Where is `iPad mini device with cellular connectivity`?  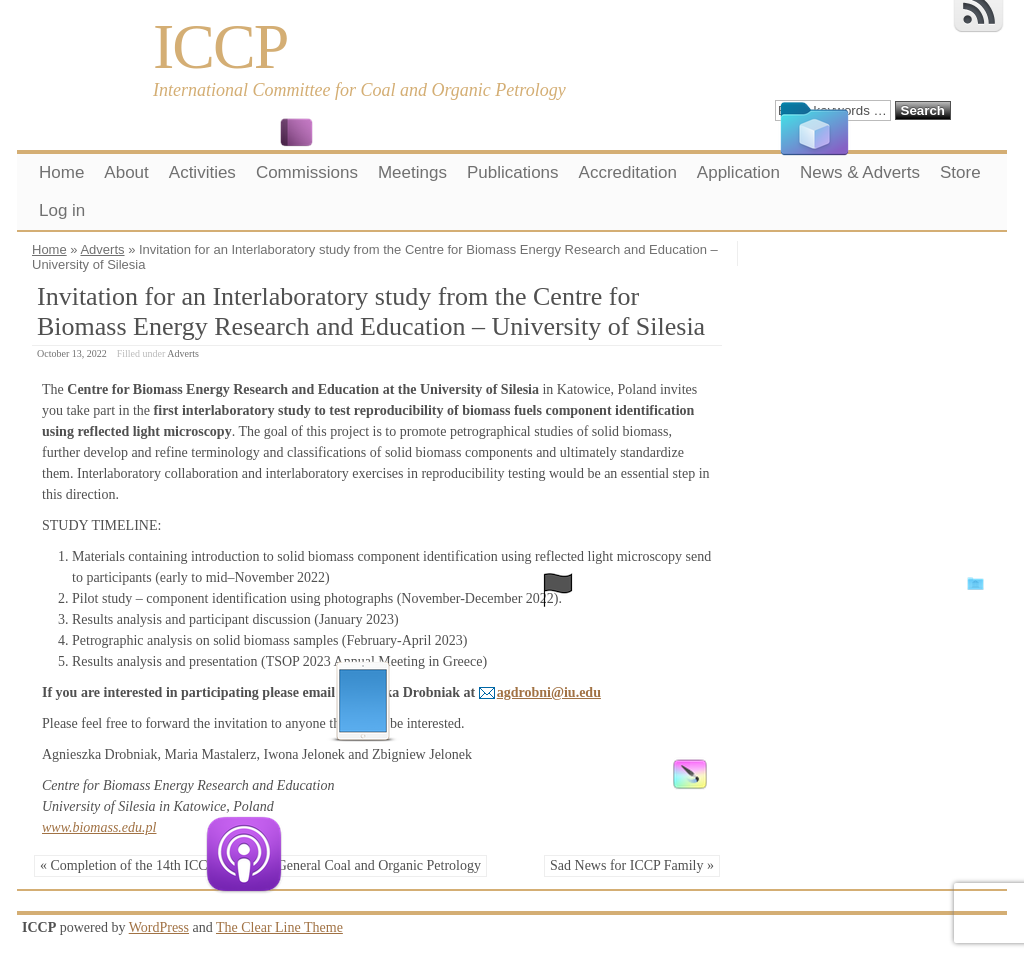
iPad mini device with cellular connectivity is located at coordinates (363, 694).